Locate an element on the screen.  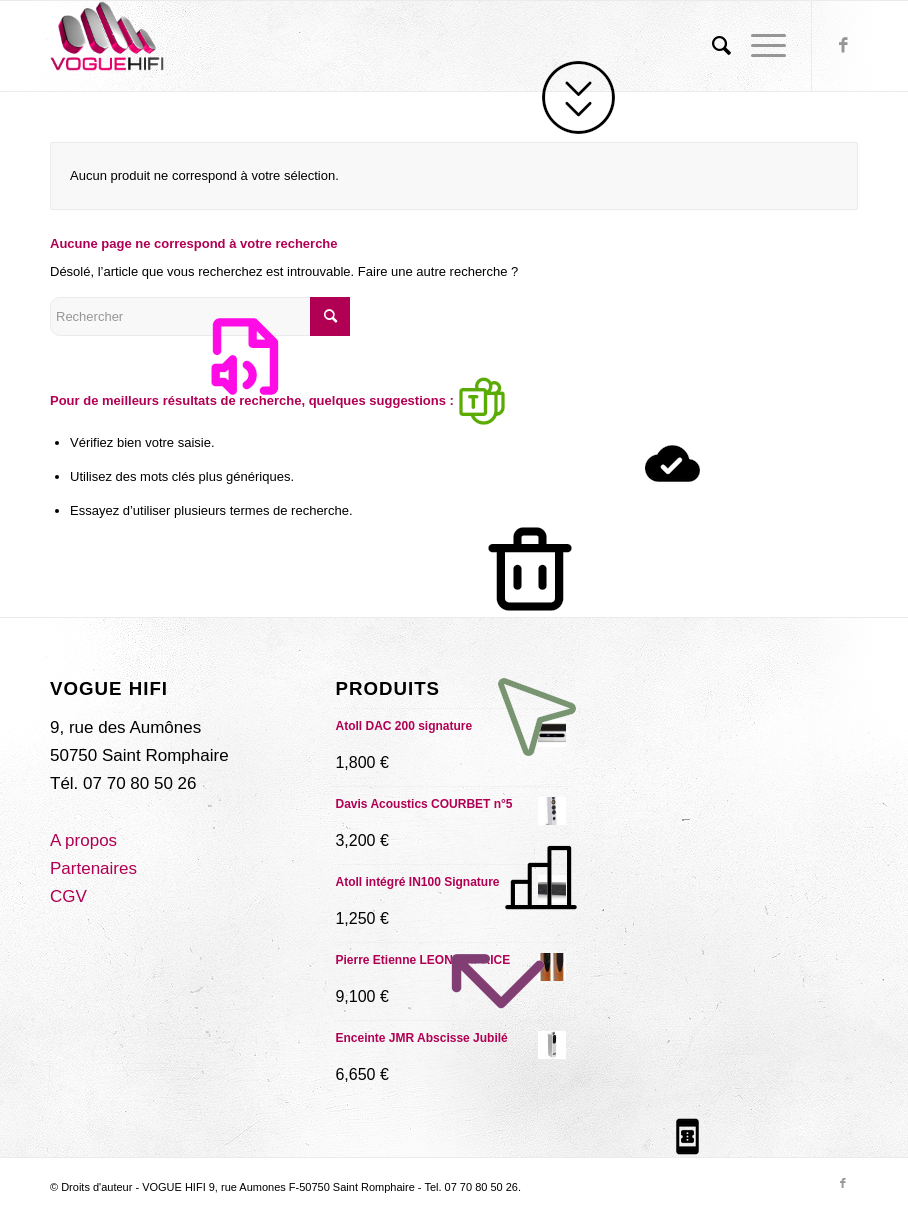
file successfully uploaded to cloud is located at coordinates (672, 463).